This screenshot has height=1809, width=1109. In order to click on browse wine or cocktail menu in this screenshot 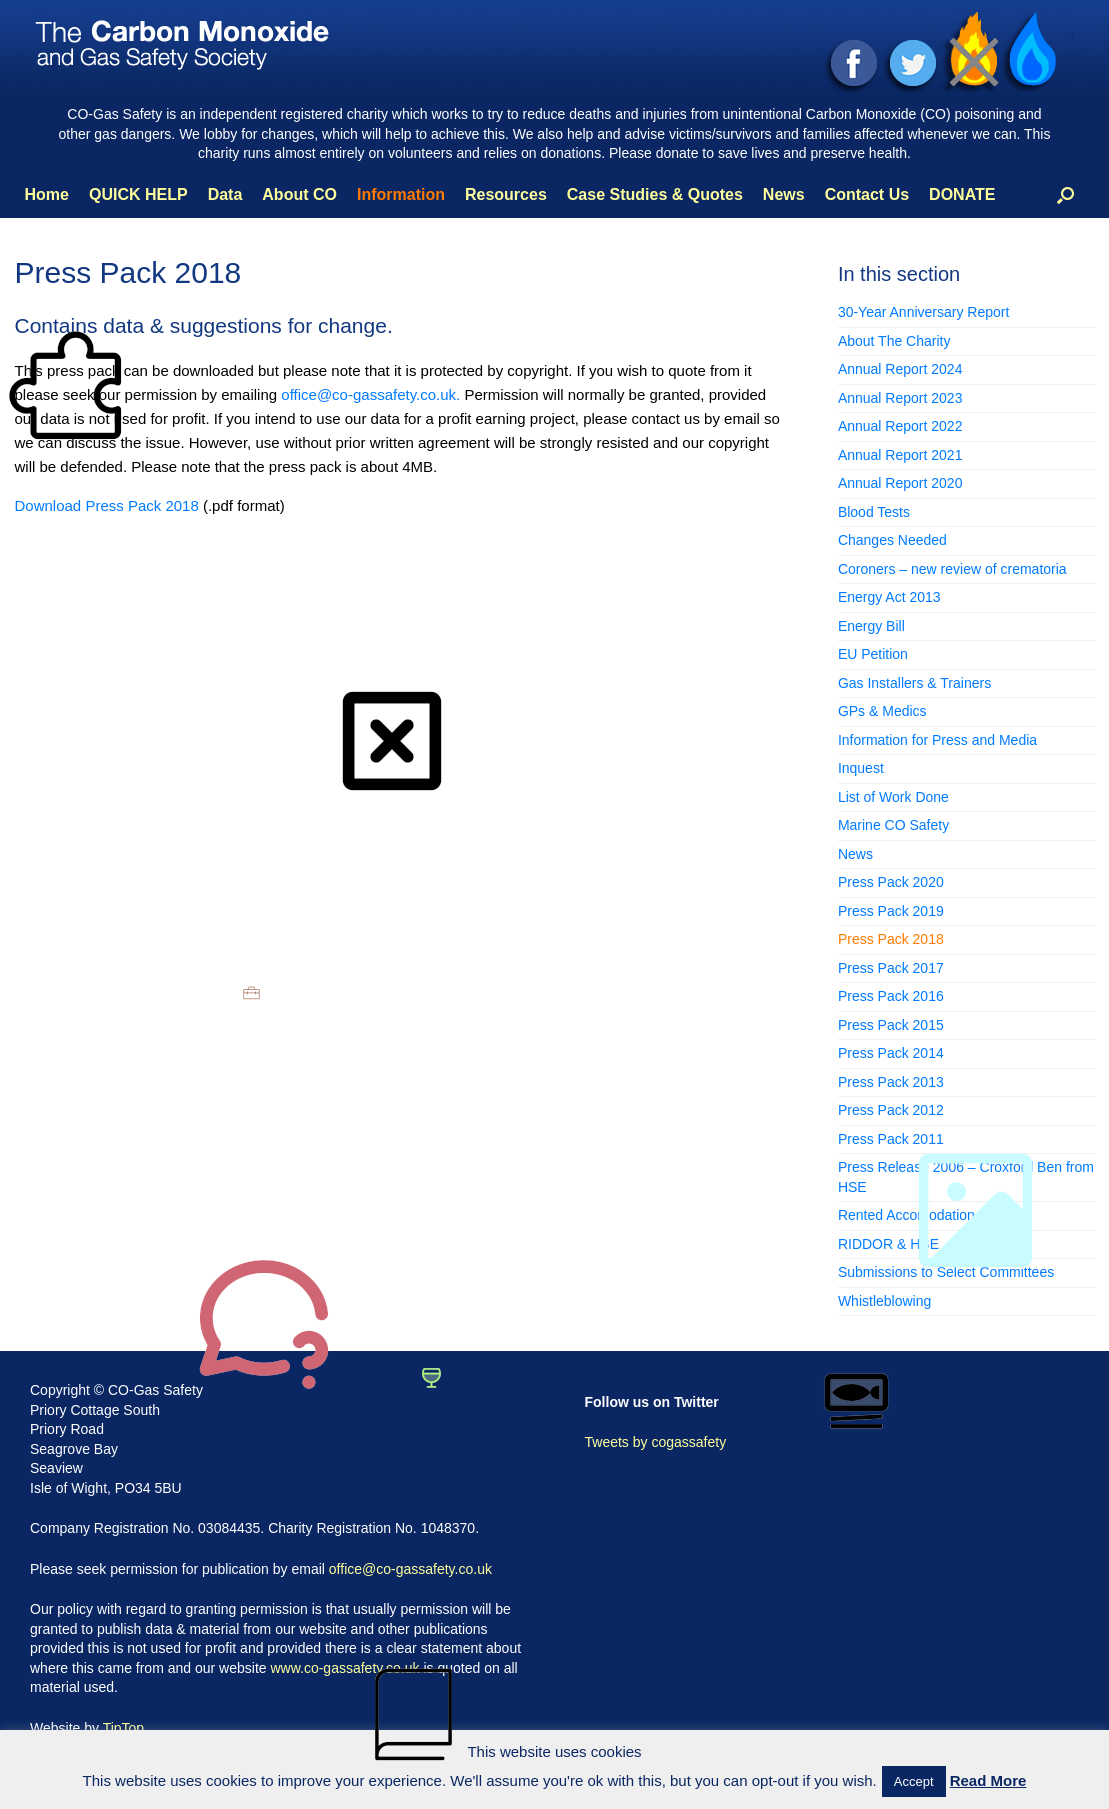, I will do `click(431, 1377)`.